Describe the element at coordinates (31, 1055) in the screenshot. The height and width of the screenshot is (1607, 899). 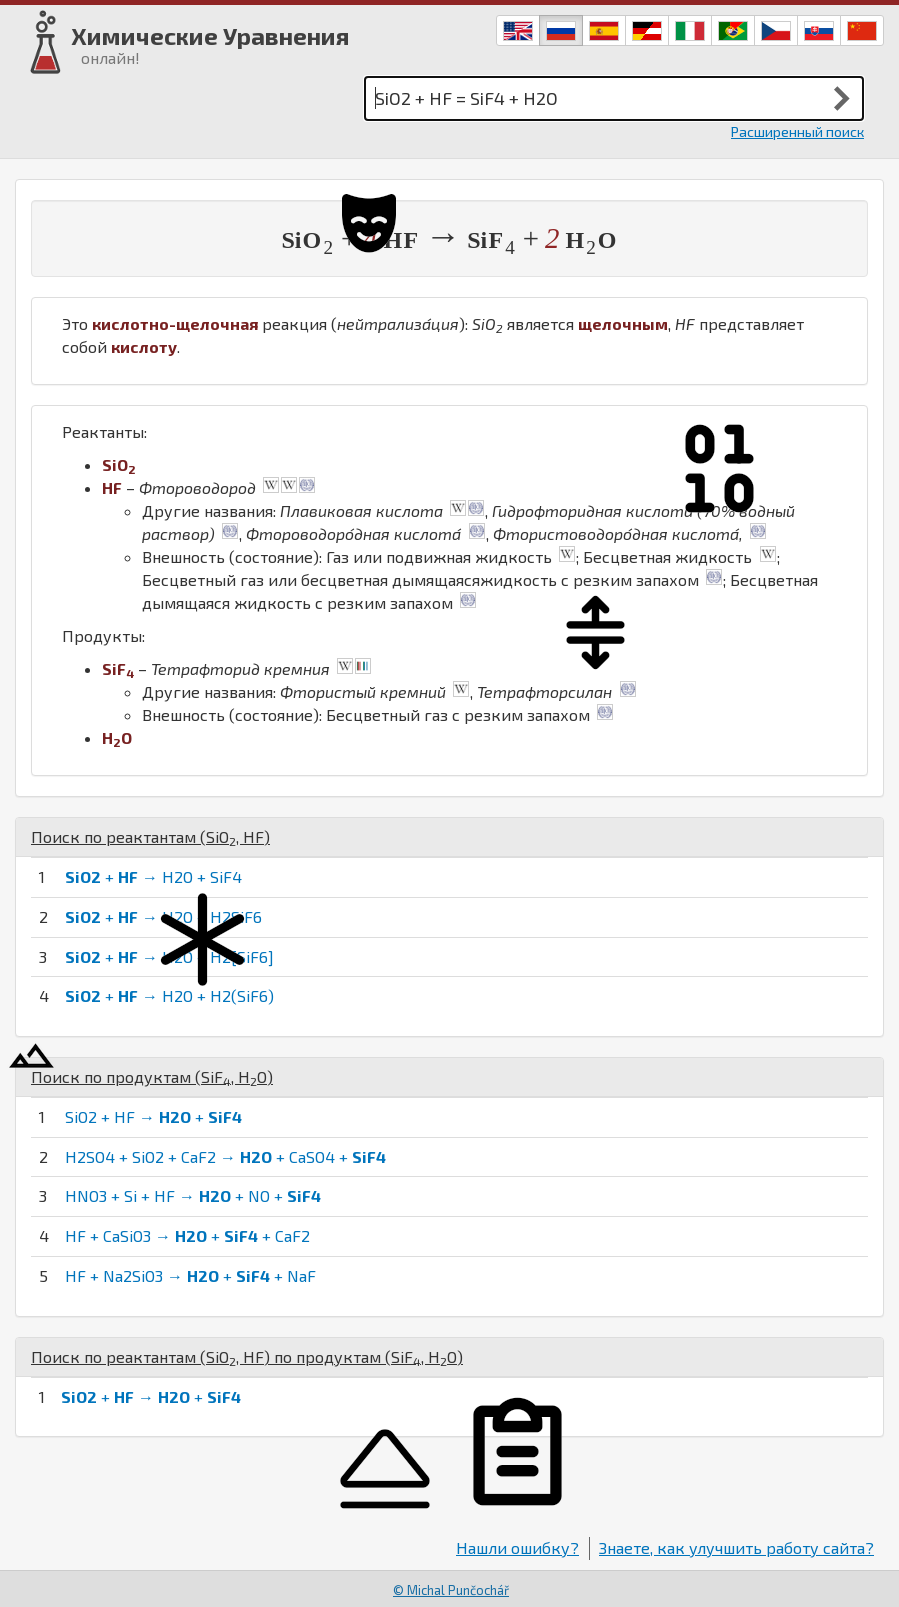
I see `apply a landscape or mountains photo filter` at that location.